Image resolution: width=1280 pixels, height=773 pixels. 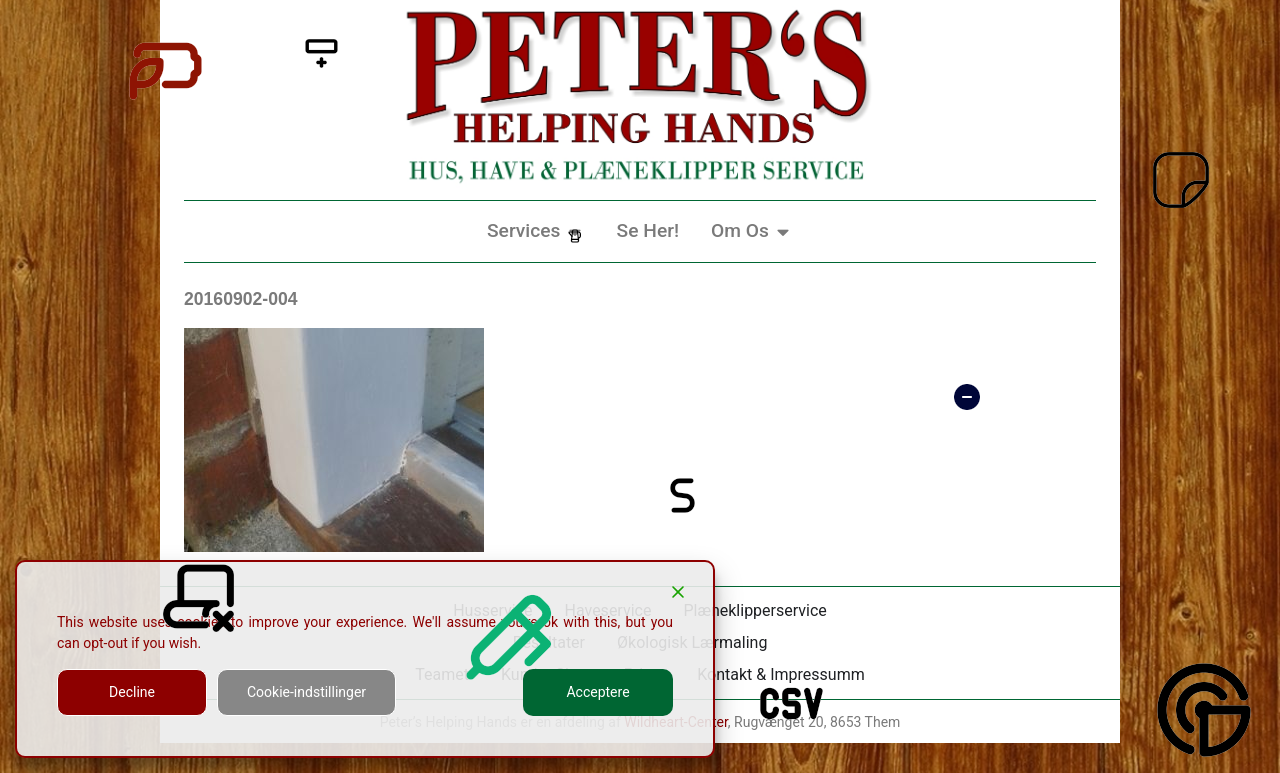 I want to click on add a sticker to your message, so click(x=1181, y=180).